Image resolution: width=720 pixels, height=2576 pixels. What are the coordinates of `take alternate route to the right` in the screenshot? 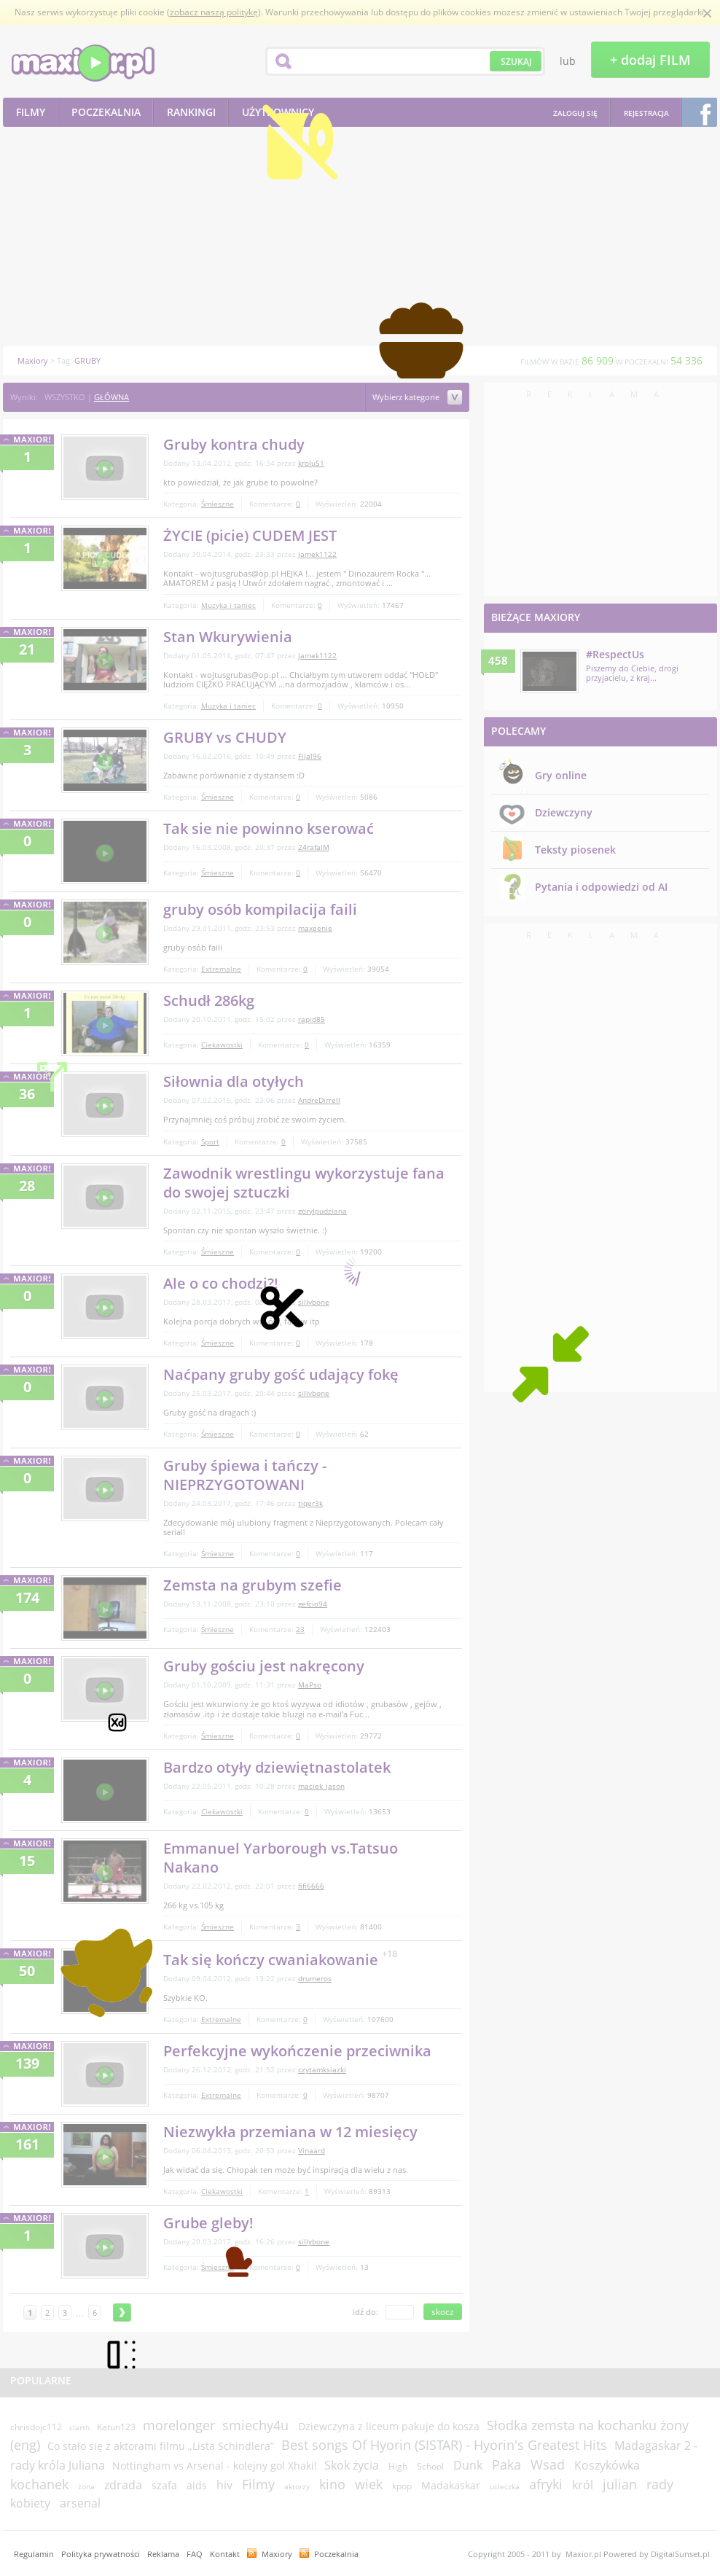 It's located at (52, 1077).